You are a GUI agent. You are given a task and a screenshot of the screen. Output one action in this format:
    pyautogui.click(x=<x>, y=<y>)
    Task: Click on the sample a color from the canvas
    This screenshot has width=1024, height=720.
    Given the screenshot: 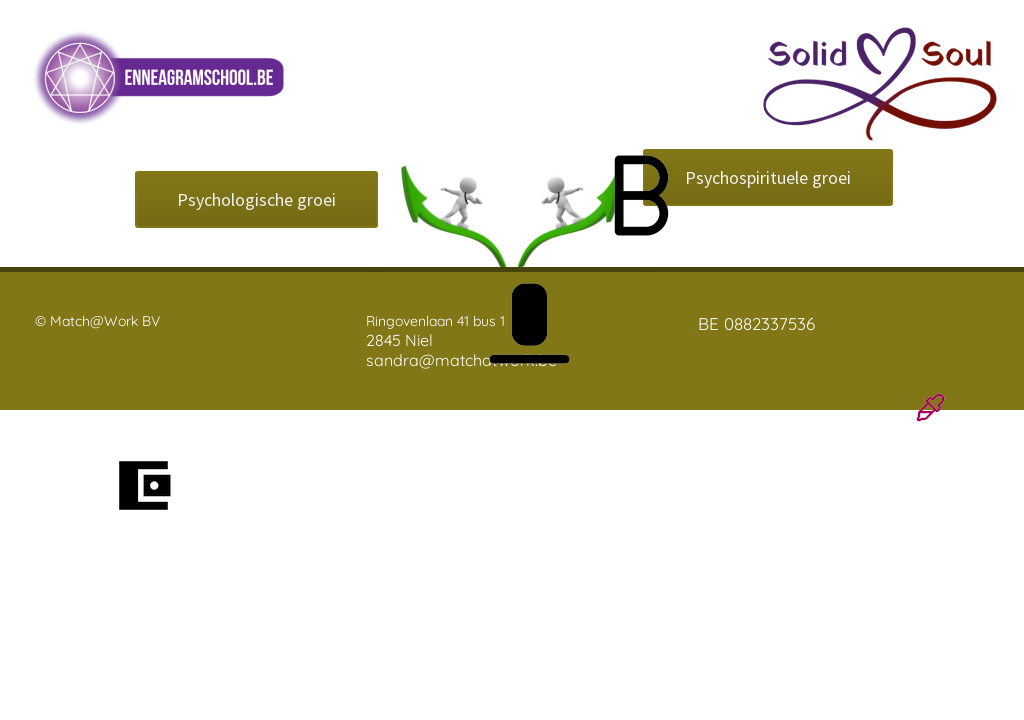 What is the action you would take?
    pyautogui.click(x=930, y=407)
    